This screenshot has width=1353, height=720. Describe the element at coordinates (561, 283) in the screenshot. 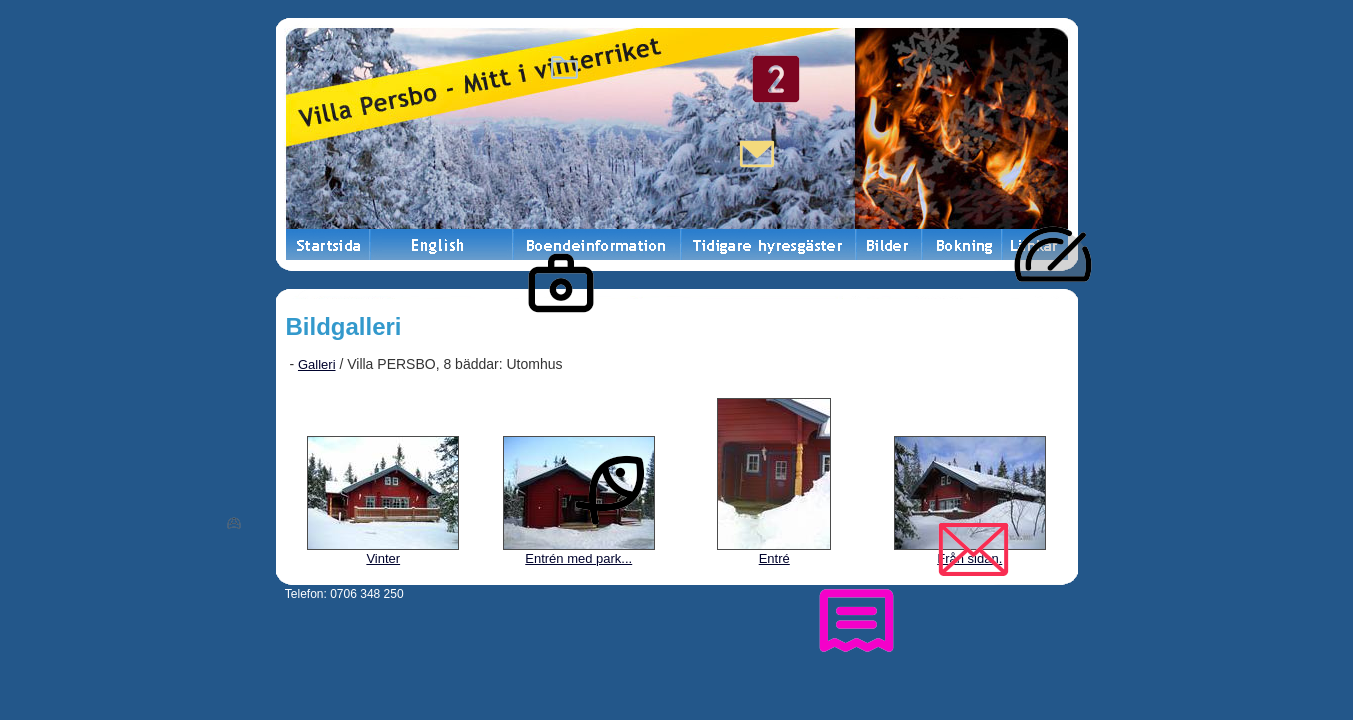

I see `open camera to take a photo` at that location.